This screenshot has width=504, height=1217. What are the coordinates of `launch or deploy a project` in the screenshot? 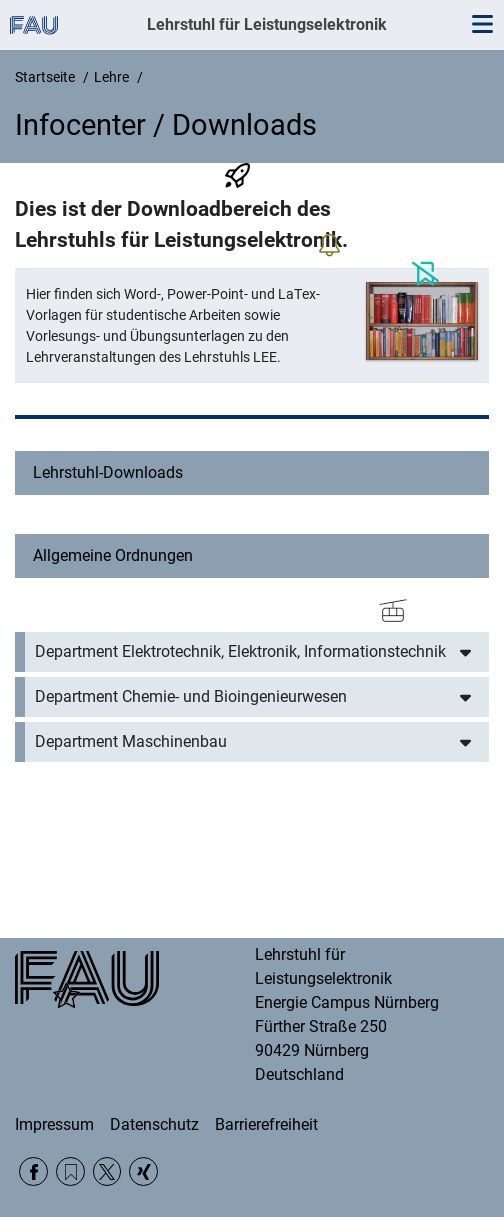 It's located at (237, 175).